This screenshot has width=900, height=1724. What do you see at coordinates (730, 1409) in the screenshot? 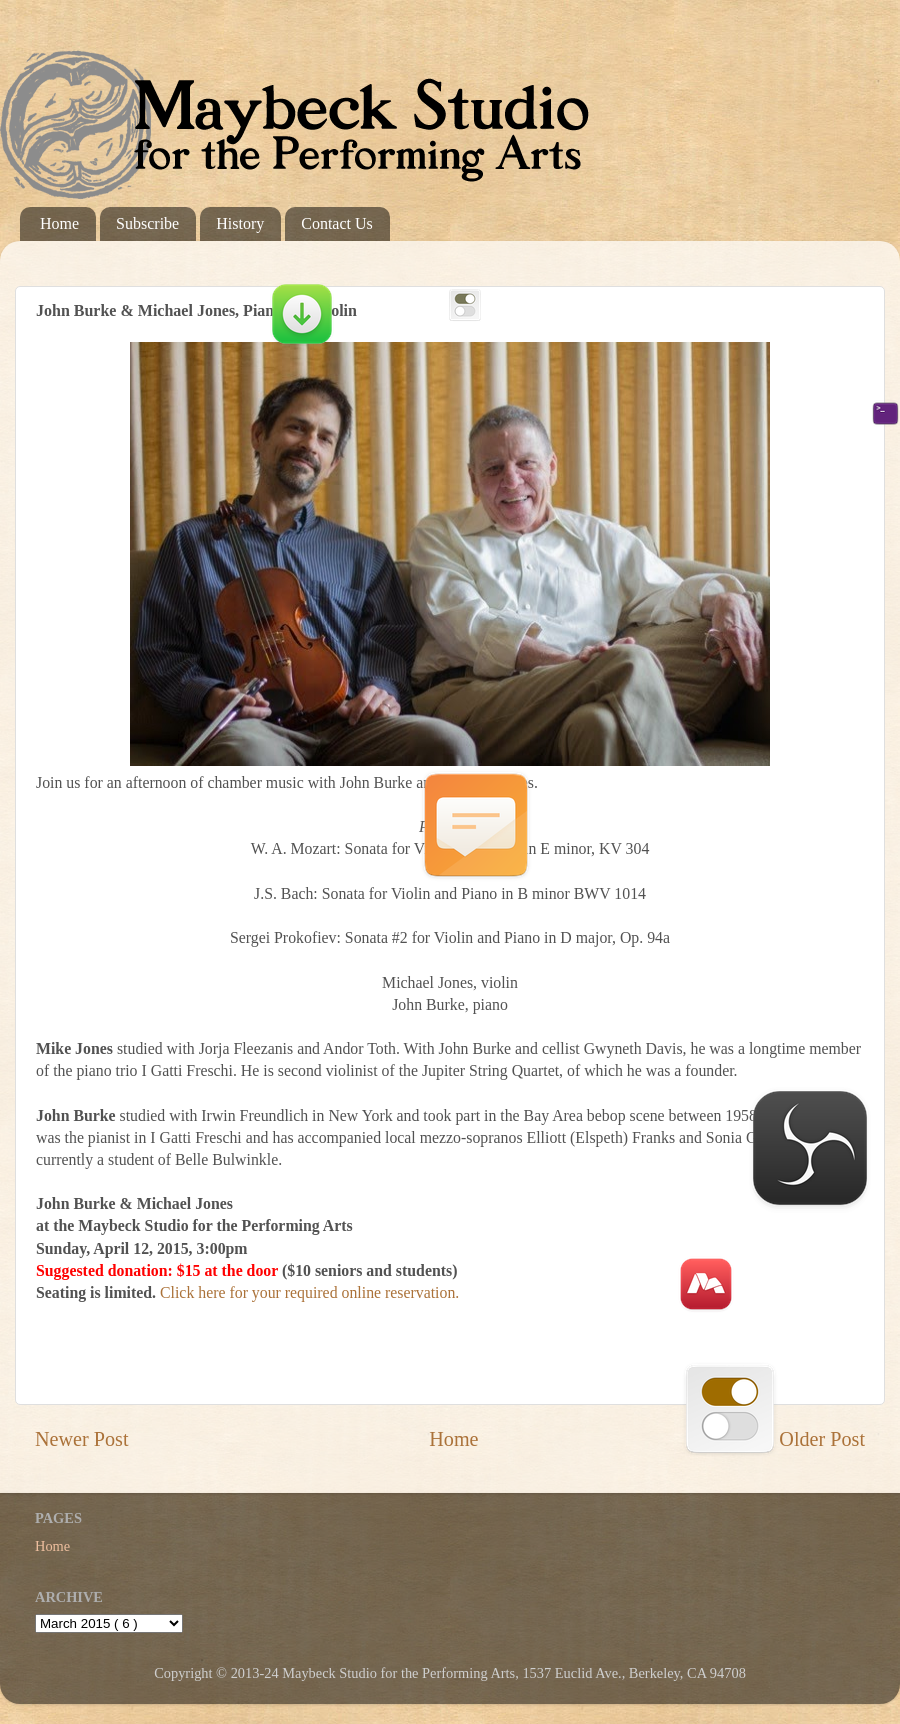
I see `open gnome tweaks to customize desktop settings` at bounding box center [730, 1409].